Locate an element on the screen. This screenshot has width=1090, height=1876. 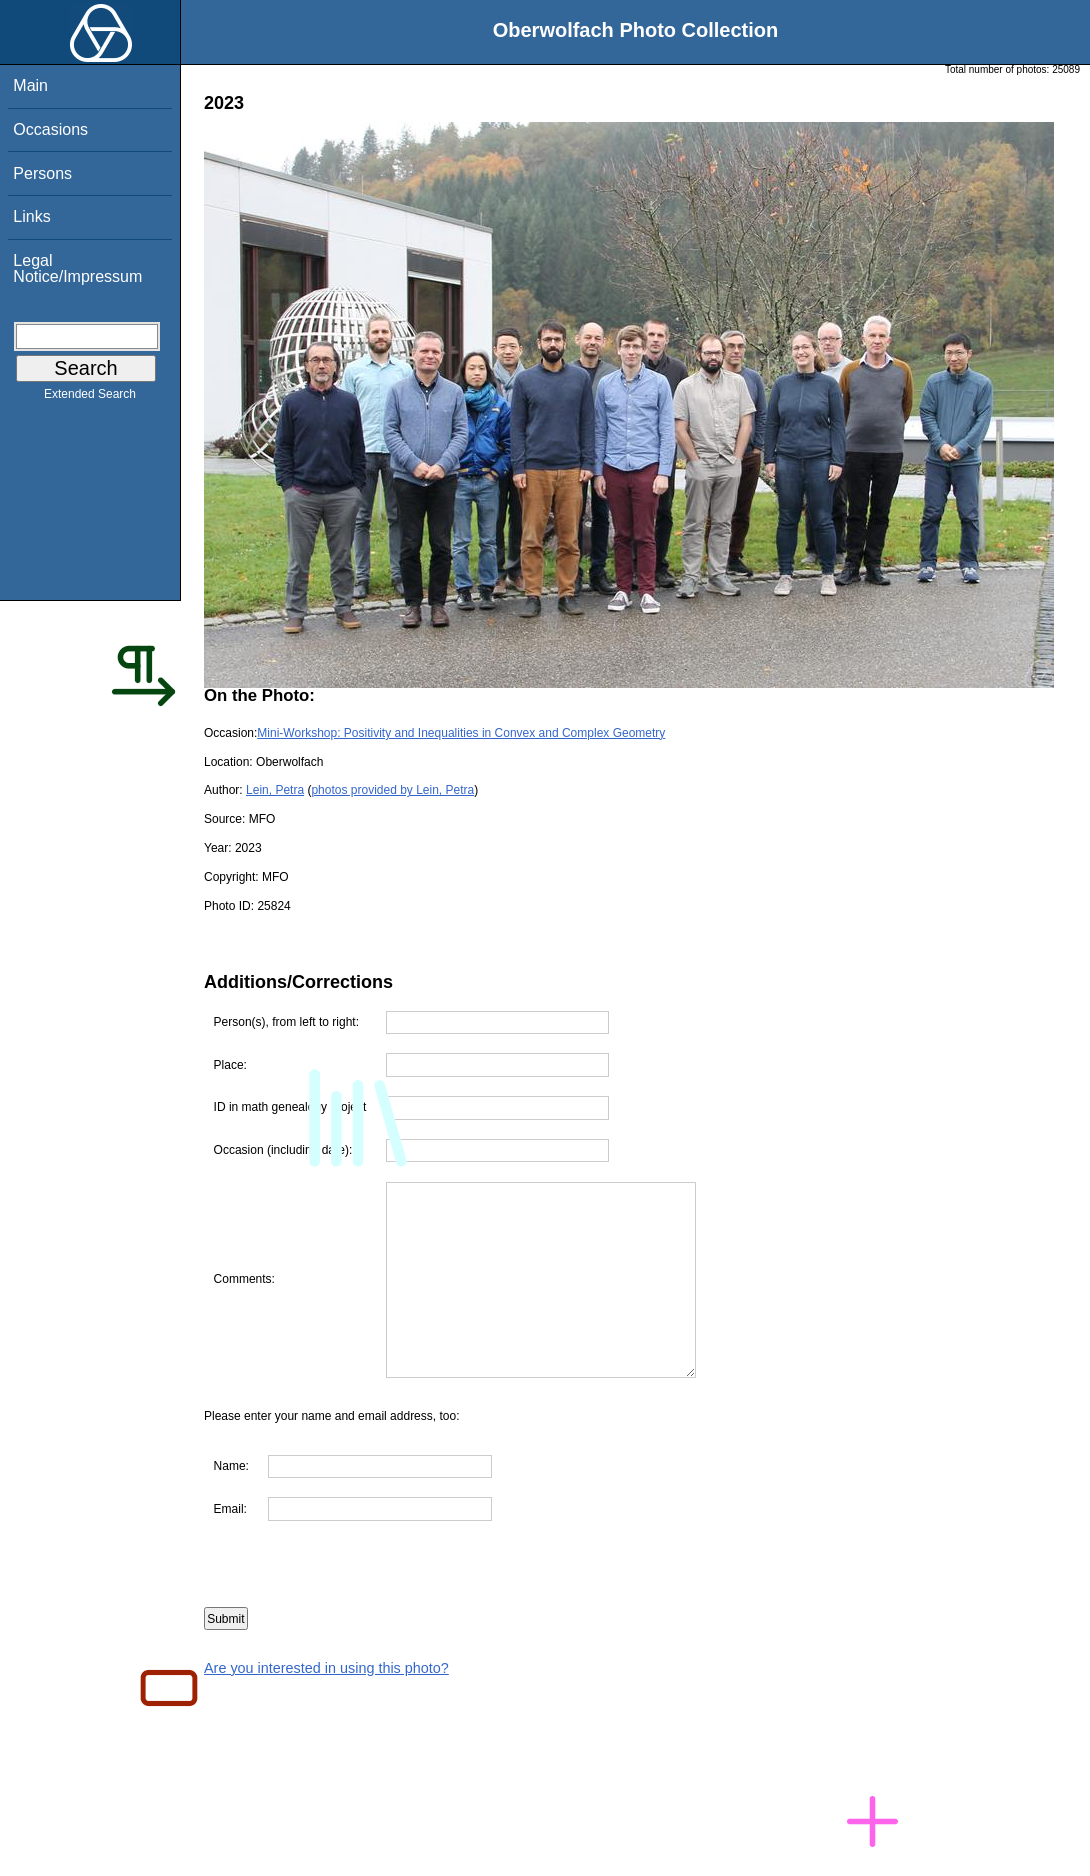
move paragraph to the right is located at coordinates (143, 674).